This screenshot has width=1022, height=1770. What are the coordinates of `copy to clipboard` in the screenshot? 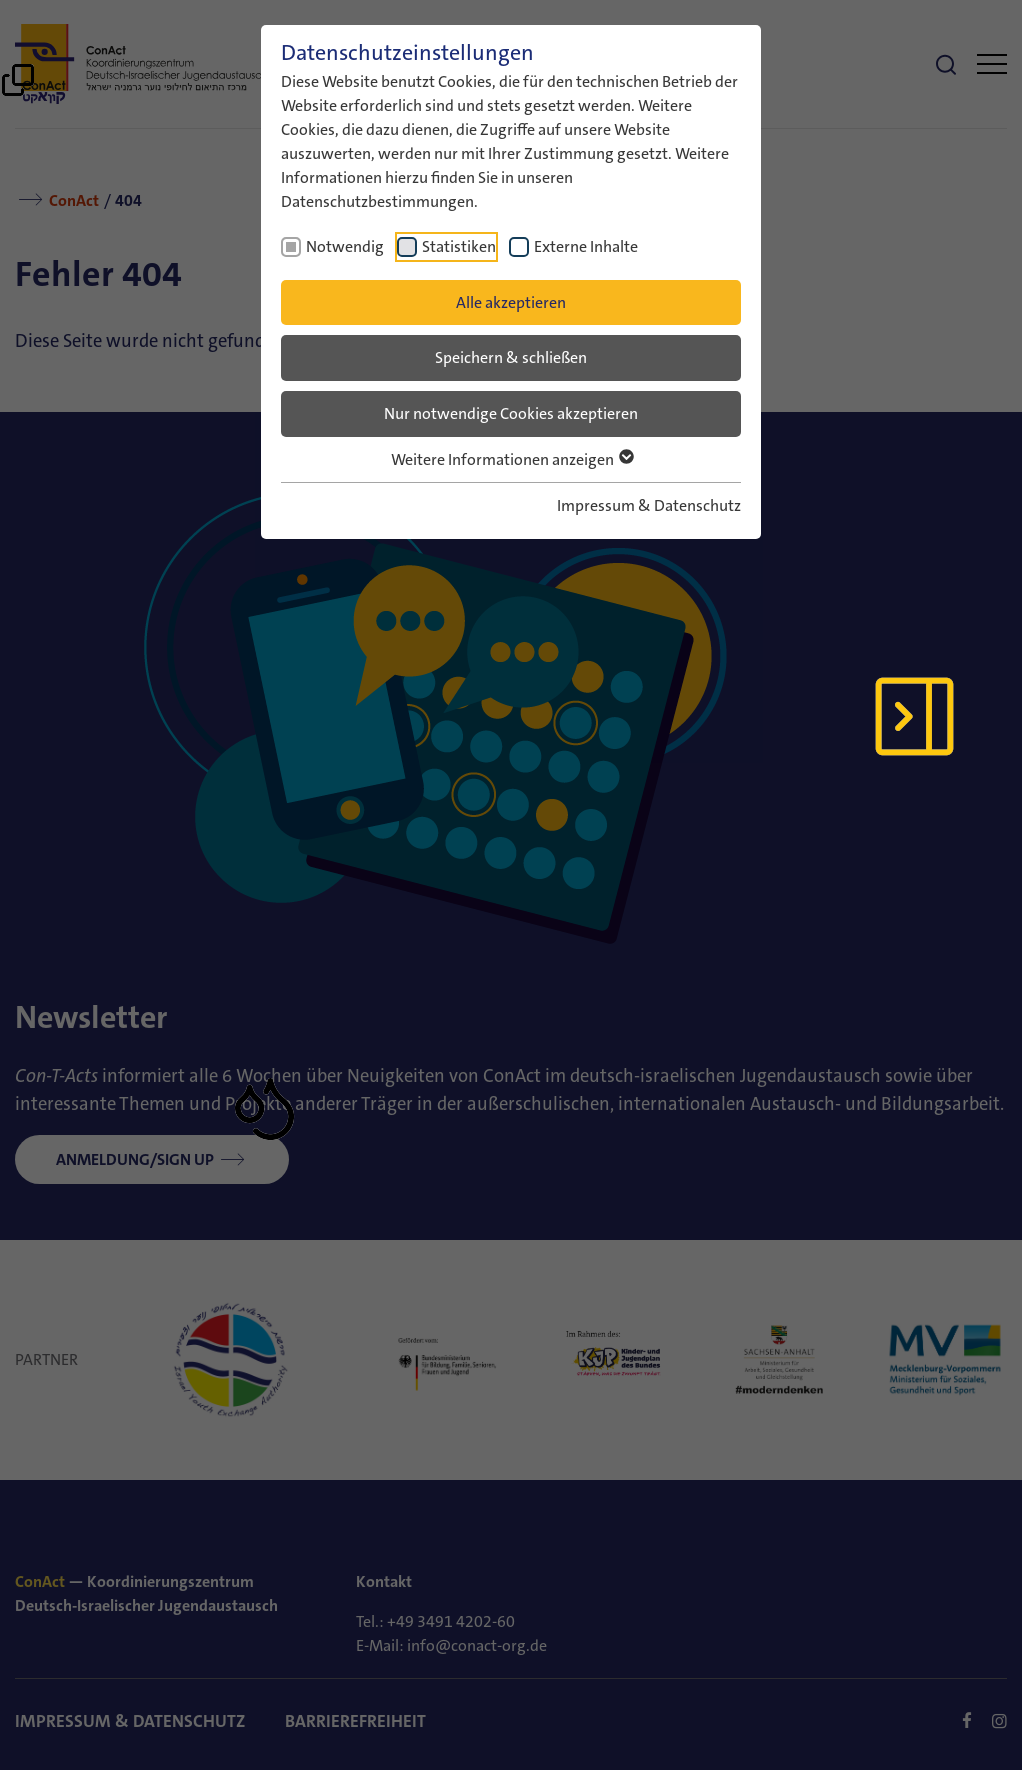 It's located at (18, 80).